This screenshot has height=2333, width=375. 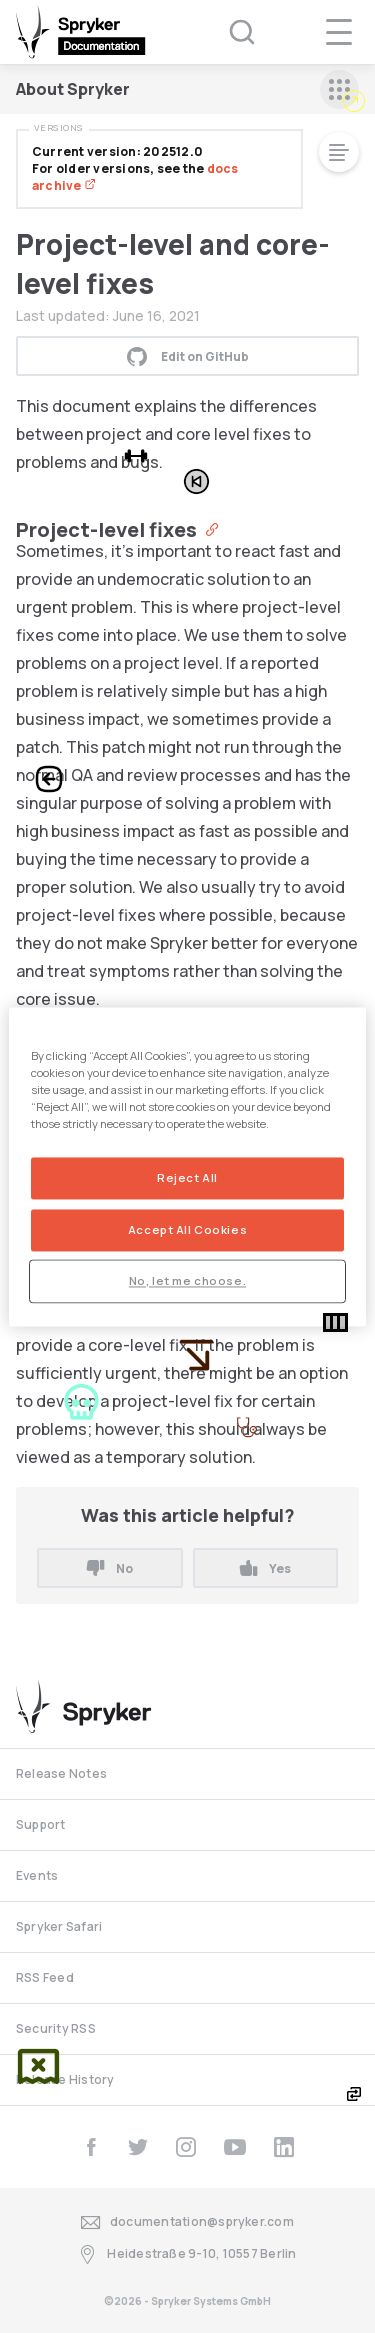 What do you see at coordinates (49, 779) in the screenshot?
I see `go back to the previous screen` at bounding box center [49, 779].